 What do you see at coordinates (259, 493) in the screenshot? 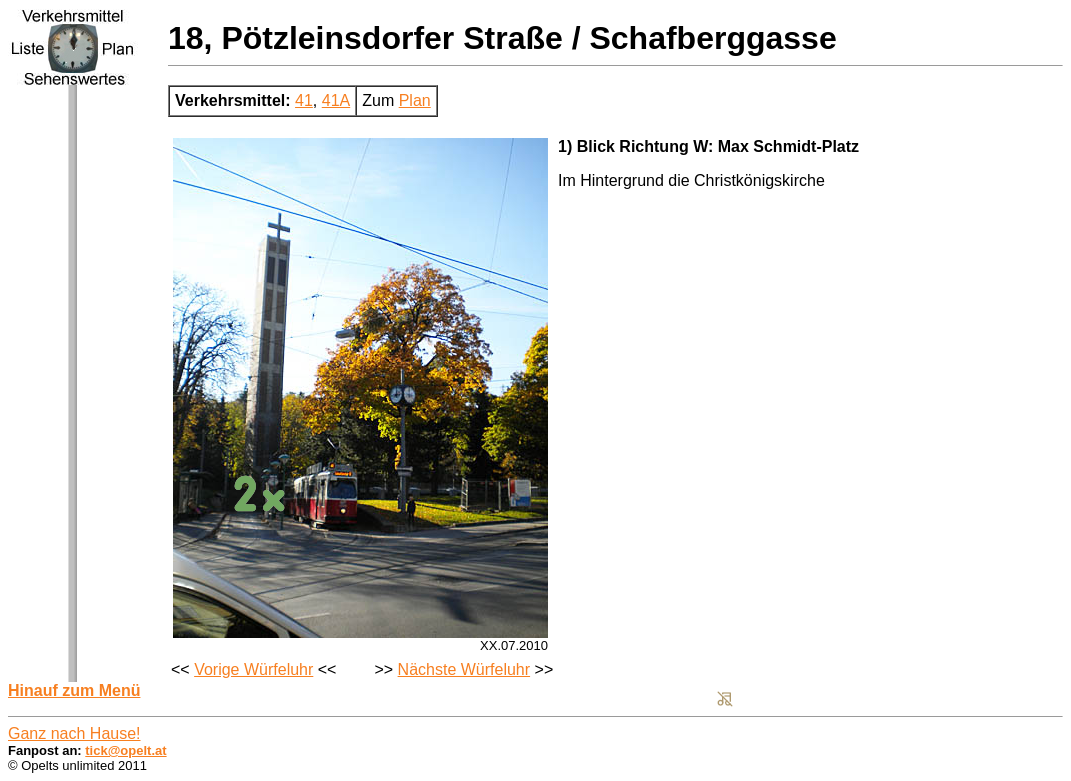
I see `apply 2x multiplier to current value` at bounding box center [259, 493].